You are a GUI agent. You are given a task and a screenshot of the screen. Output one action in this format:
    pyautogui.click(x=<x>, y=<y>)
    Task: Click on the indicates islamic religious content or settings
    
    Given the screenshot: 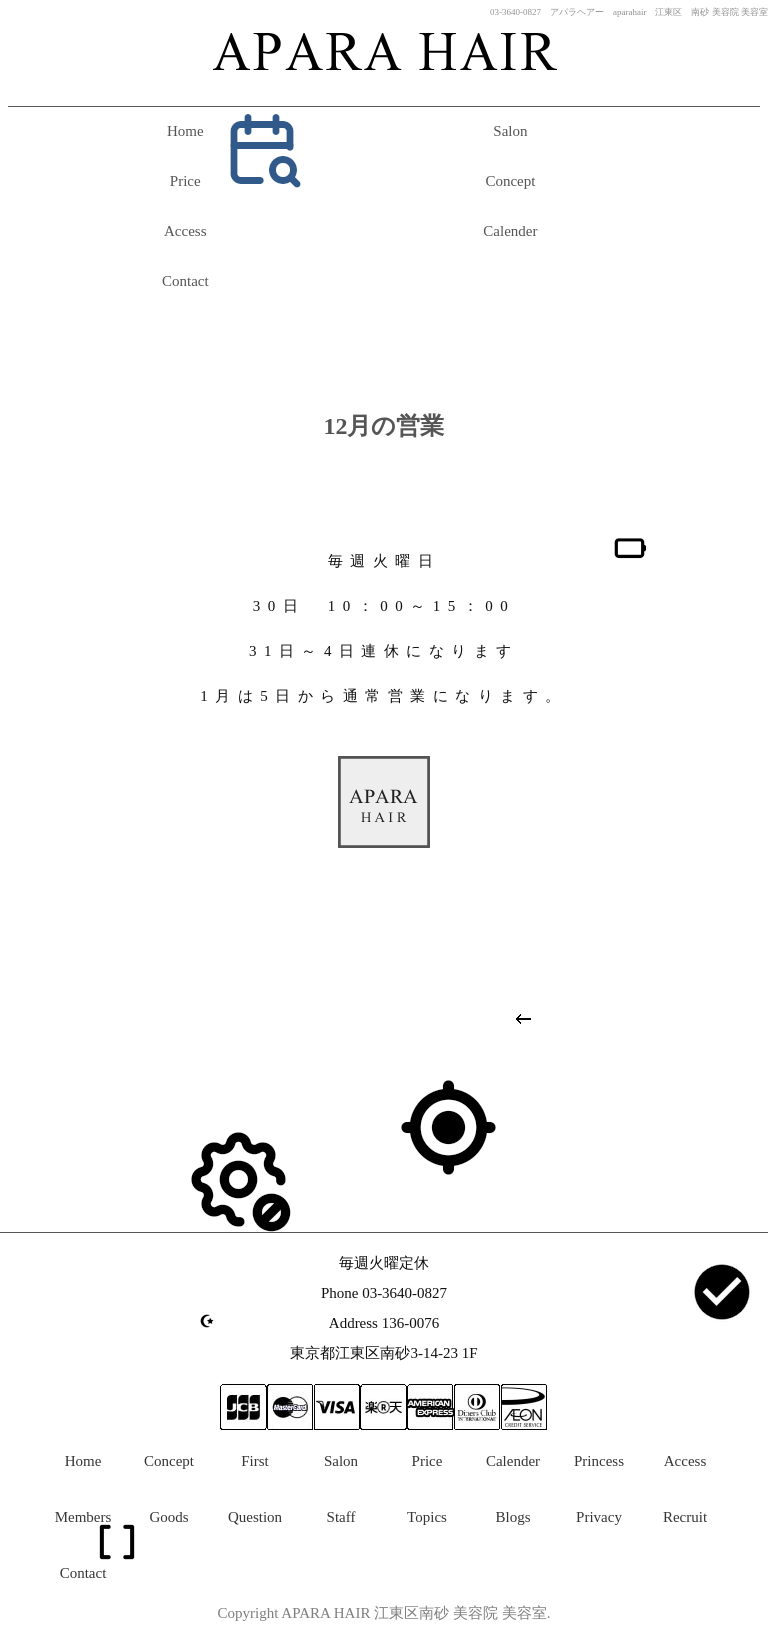 What is the action you would take?
    pyautogui.click(x=207, y=1321)
    